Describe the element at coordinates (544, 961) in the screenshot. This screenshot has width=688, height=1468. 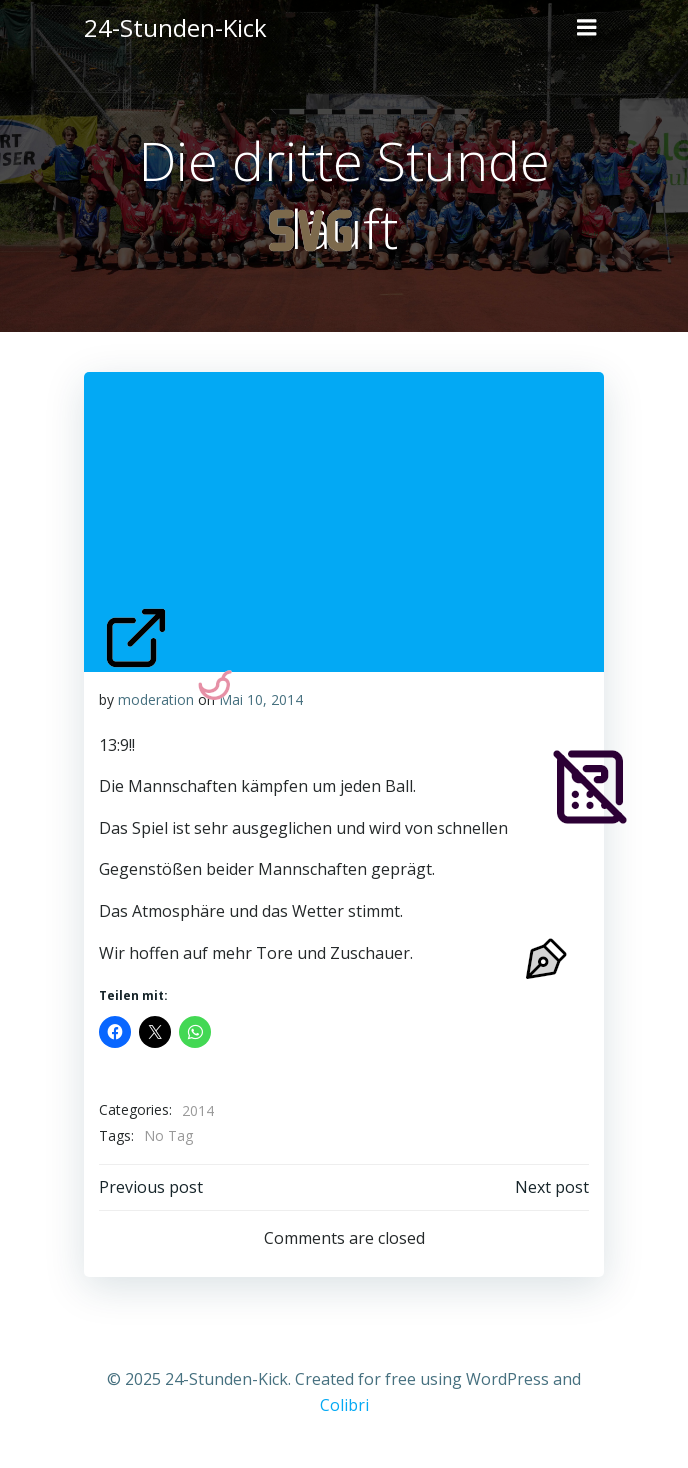
I see `access drawing or illustration tools` at that location.